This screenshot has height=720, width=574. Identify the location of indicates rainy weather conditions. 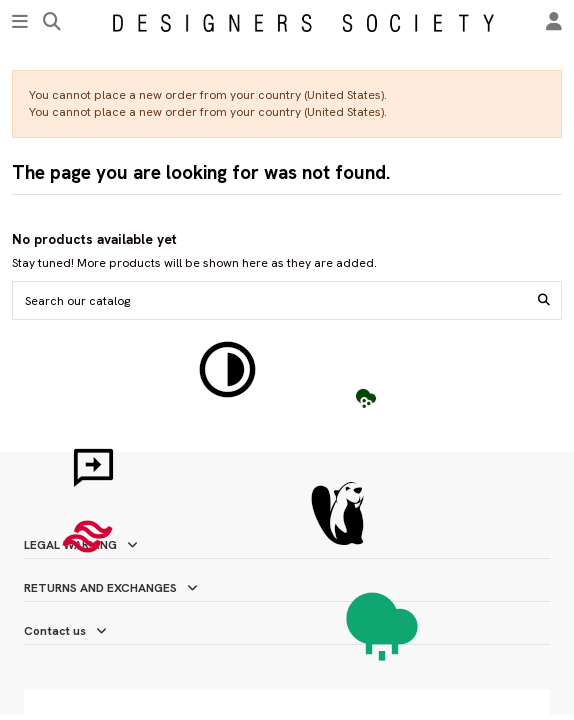
(382, 625).